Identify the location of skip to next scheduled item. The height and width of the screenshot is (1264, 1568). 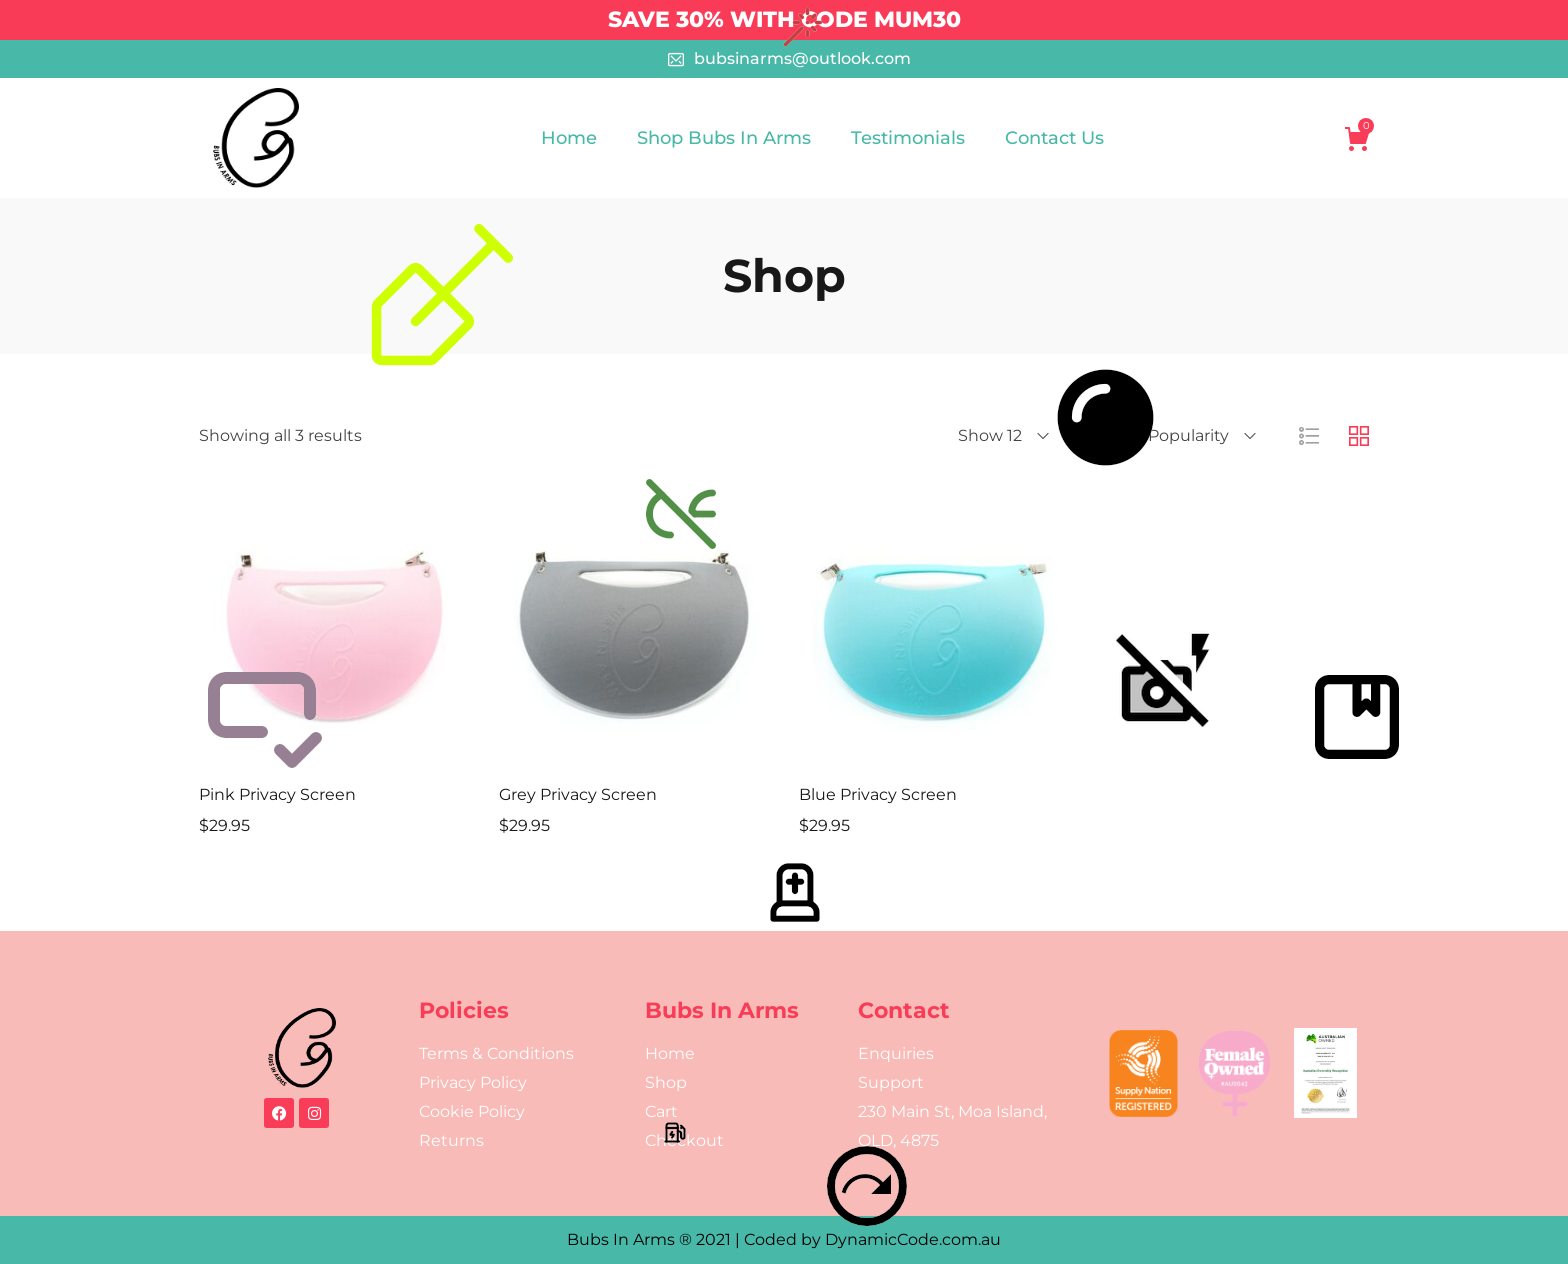
(867, 1186).